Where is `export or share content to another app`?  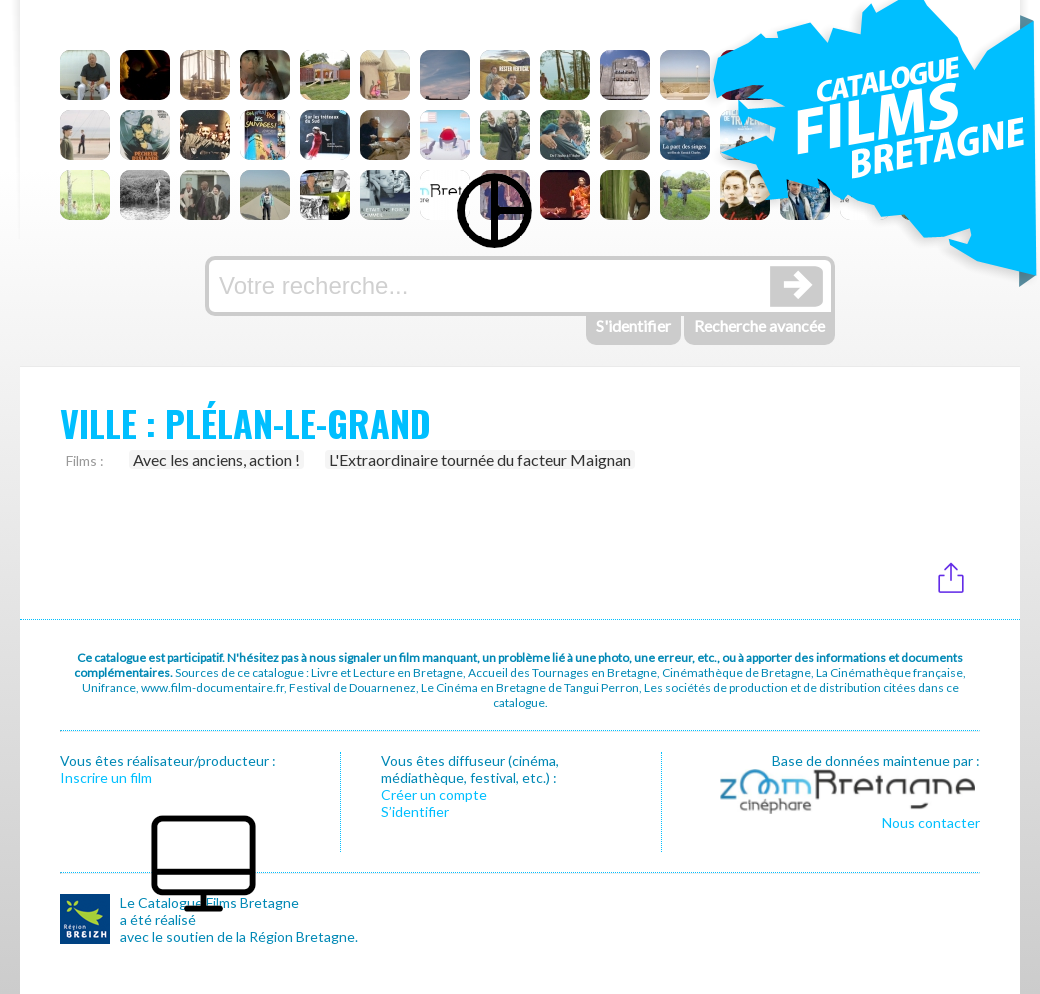 export or share content to another app is located at coordinates (951, 579).